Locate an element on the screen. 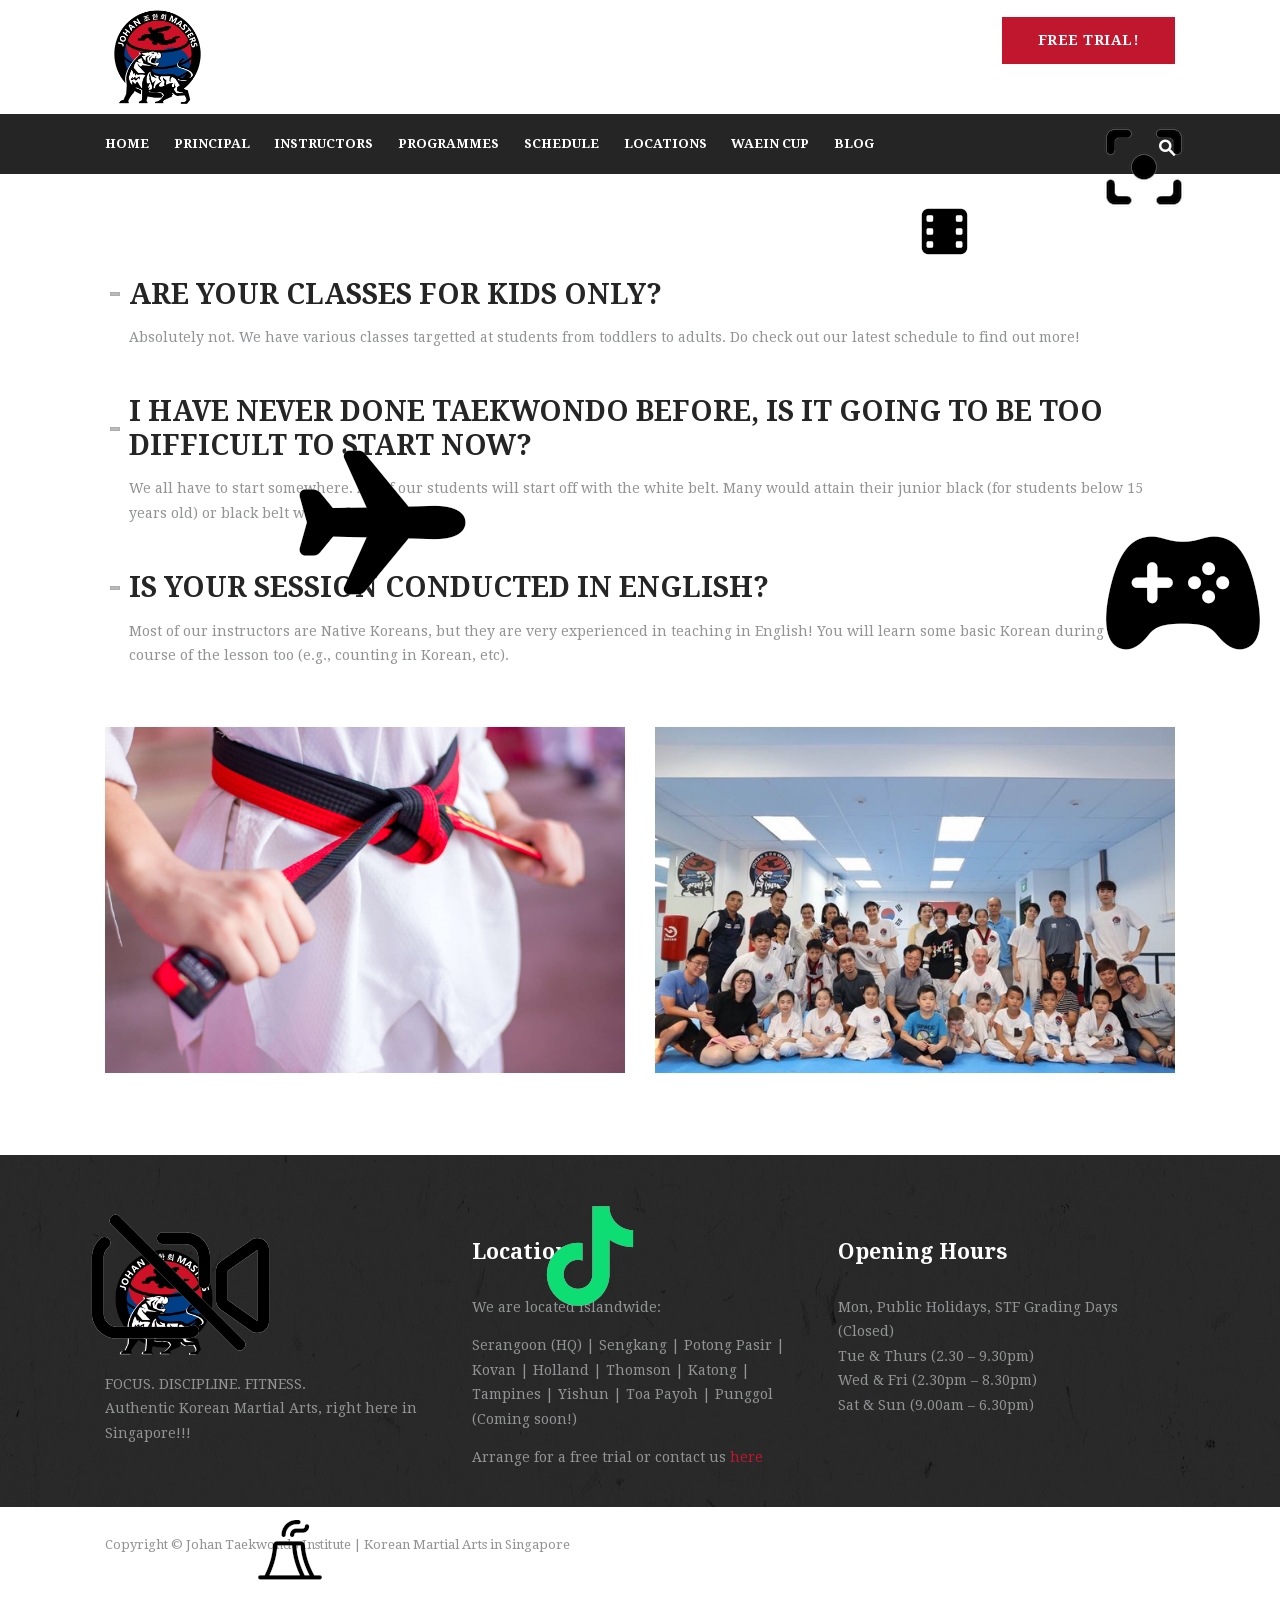  indicates nuclear power or energy facility is located at coordinates (290, 1554).